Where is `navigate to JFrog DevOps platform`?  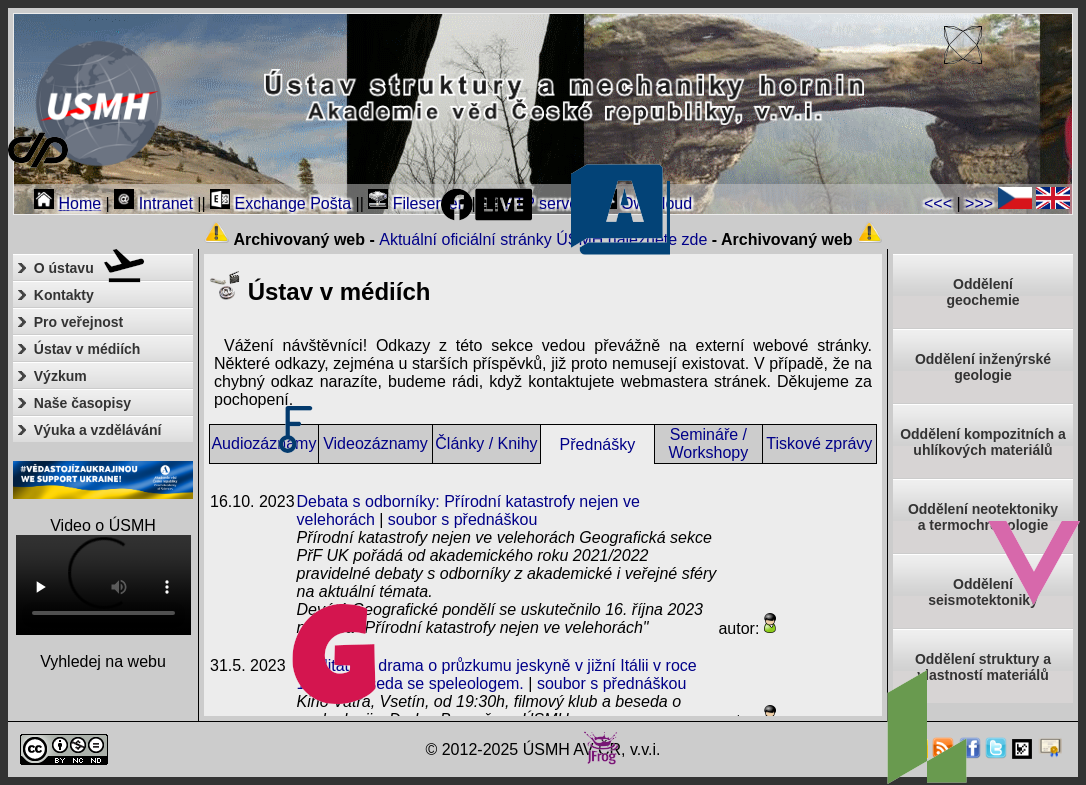
navigate to JFrog DevOps platform is located at coordinates (601, 748).